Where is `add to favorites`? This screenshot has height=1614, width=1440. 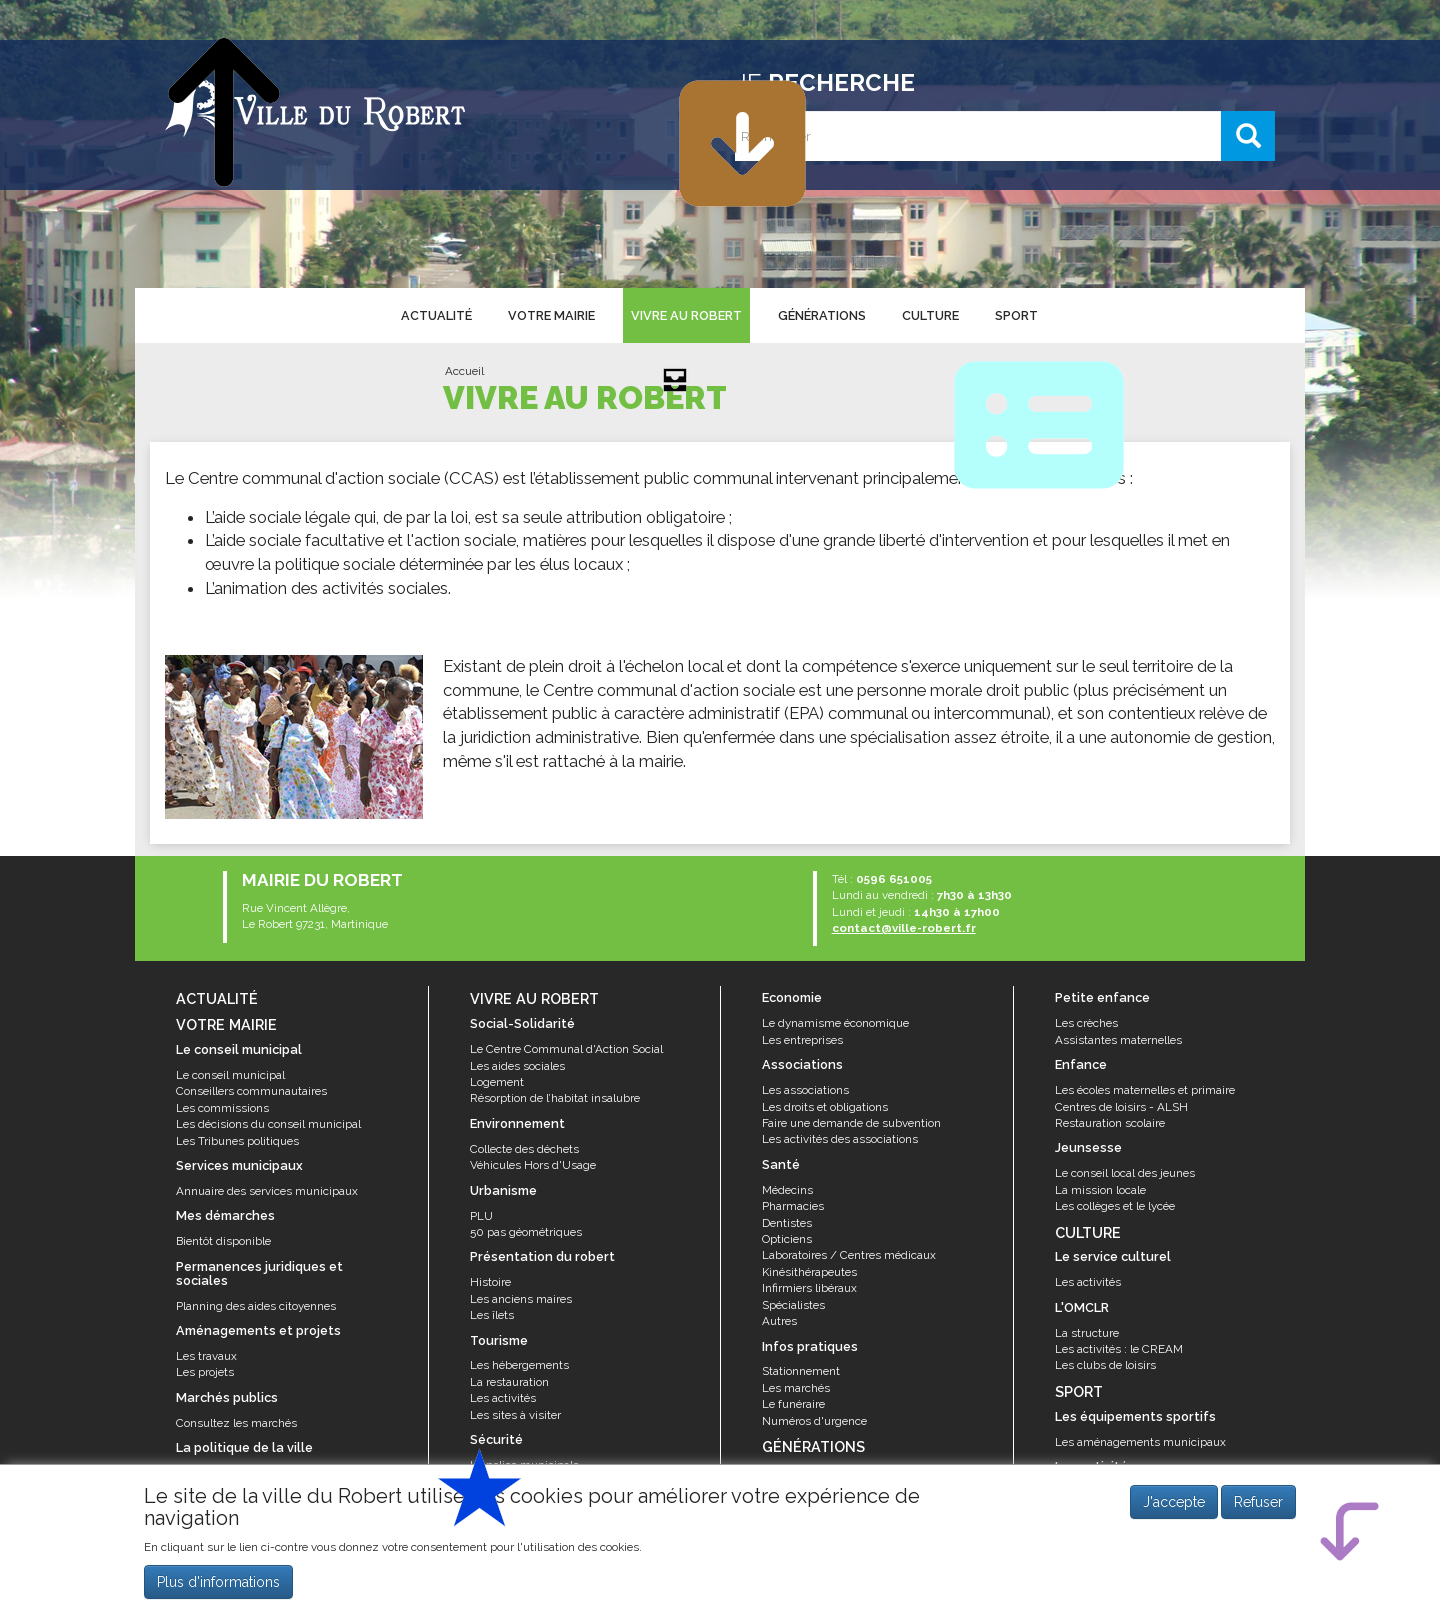 add to favorites is located at coordinates (479, 1487).